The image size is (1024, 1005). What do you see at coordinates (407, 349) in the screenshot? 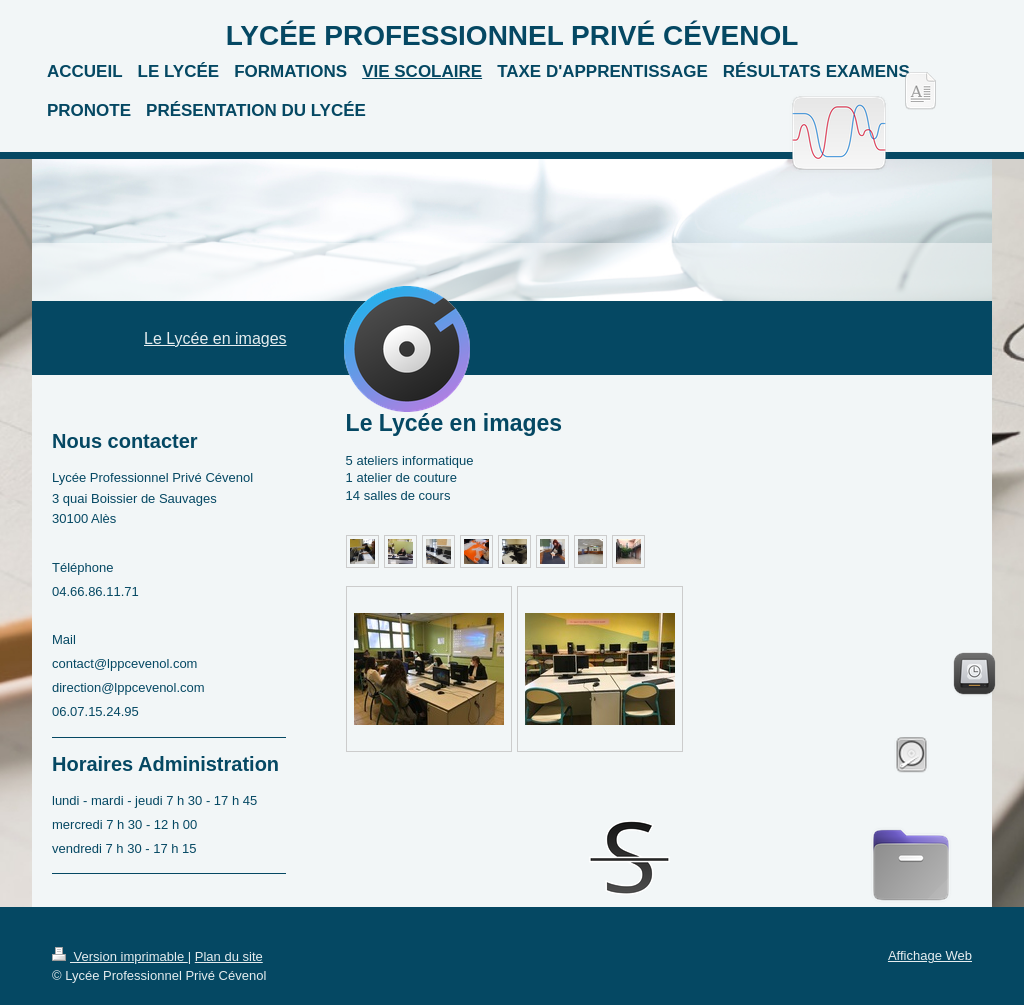
I see `open groove music app` at bounding box center [407, 349].